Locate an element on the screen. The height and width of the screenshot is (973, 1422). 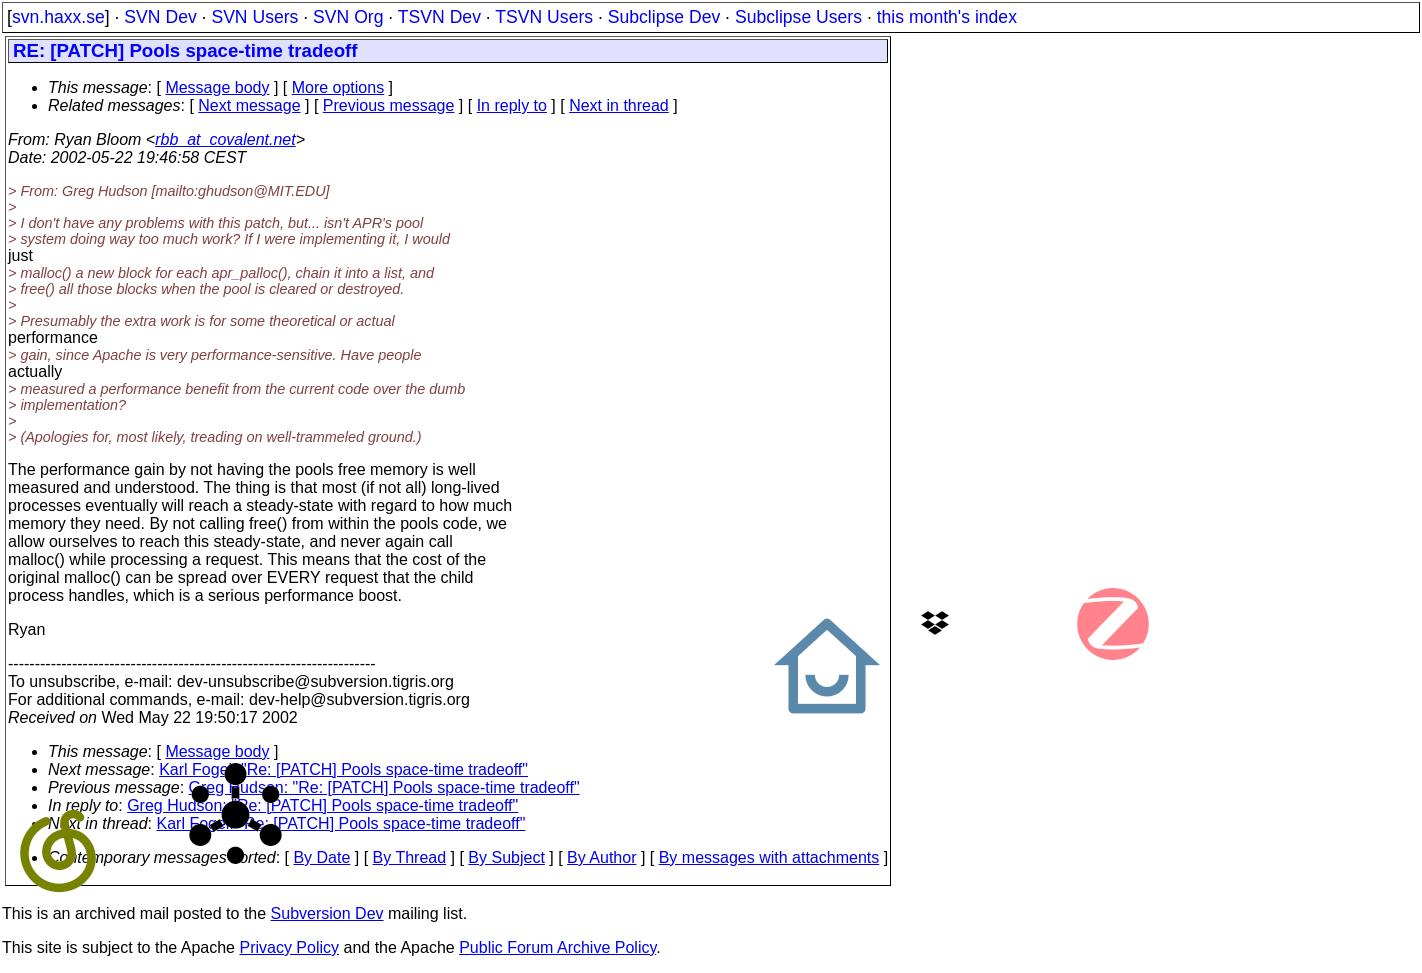
zigbee smart home protocol logo is located at coordinates (1113, 624).